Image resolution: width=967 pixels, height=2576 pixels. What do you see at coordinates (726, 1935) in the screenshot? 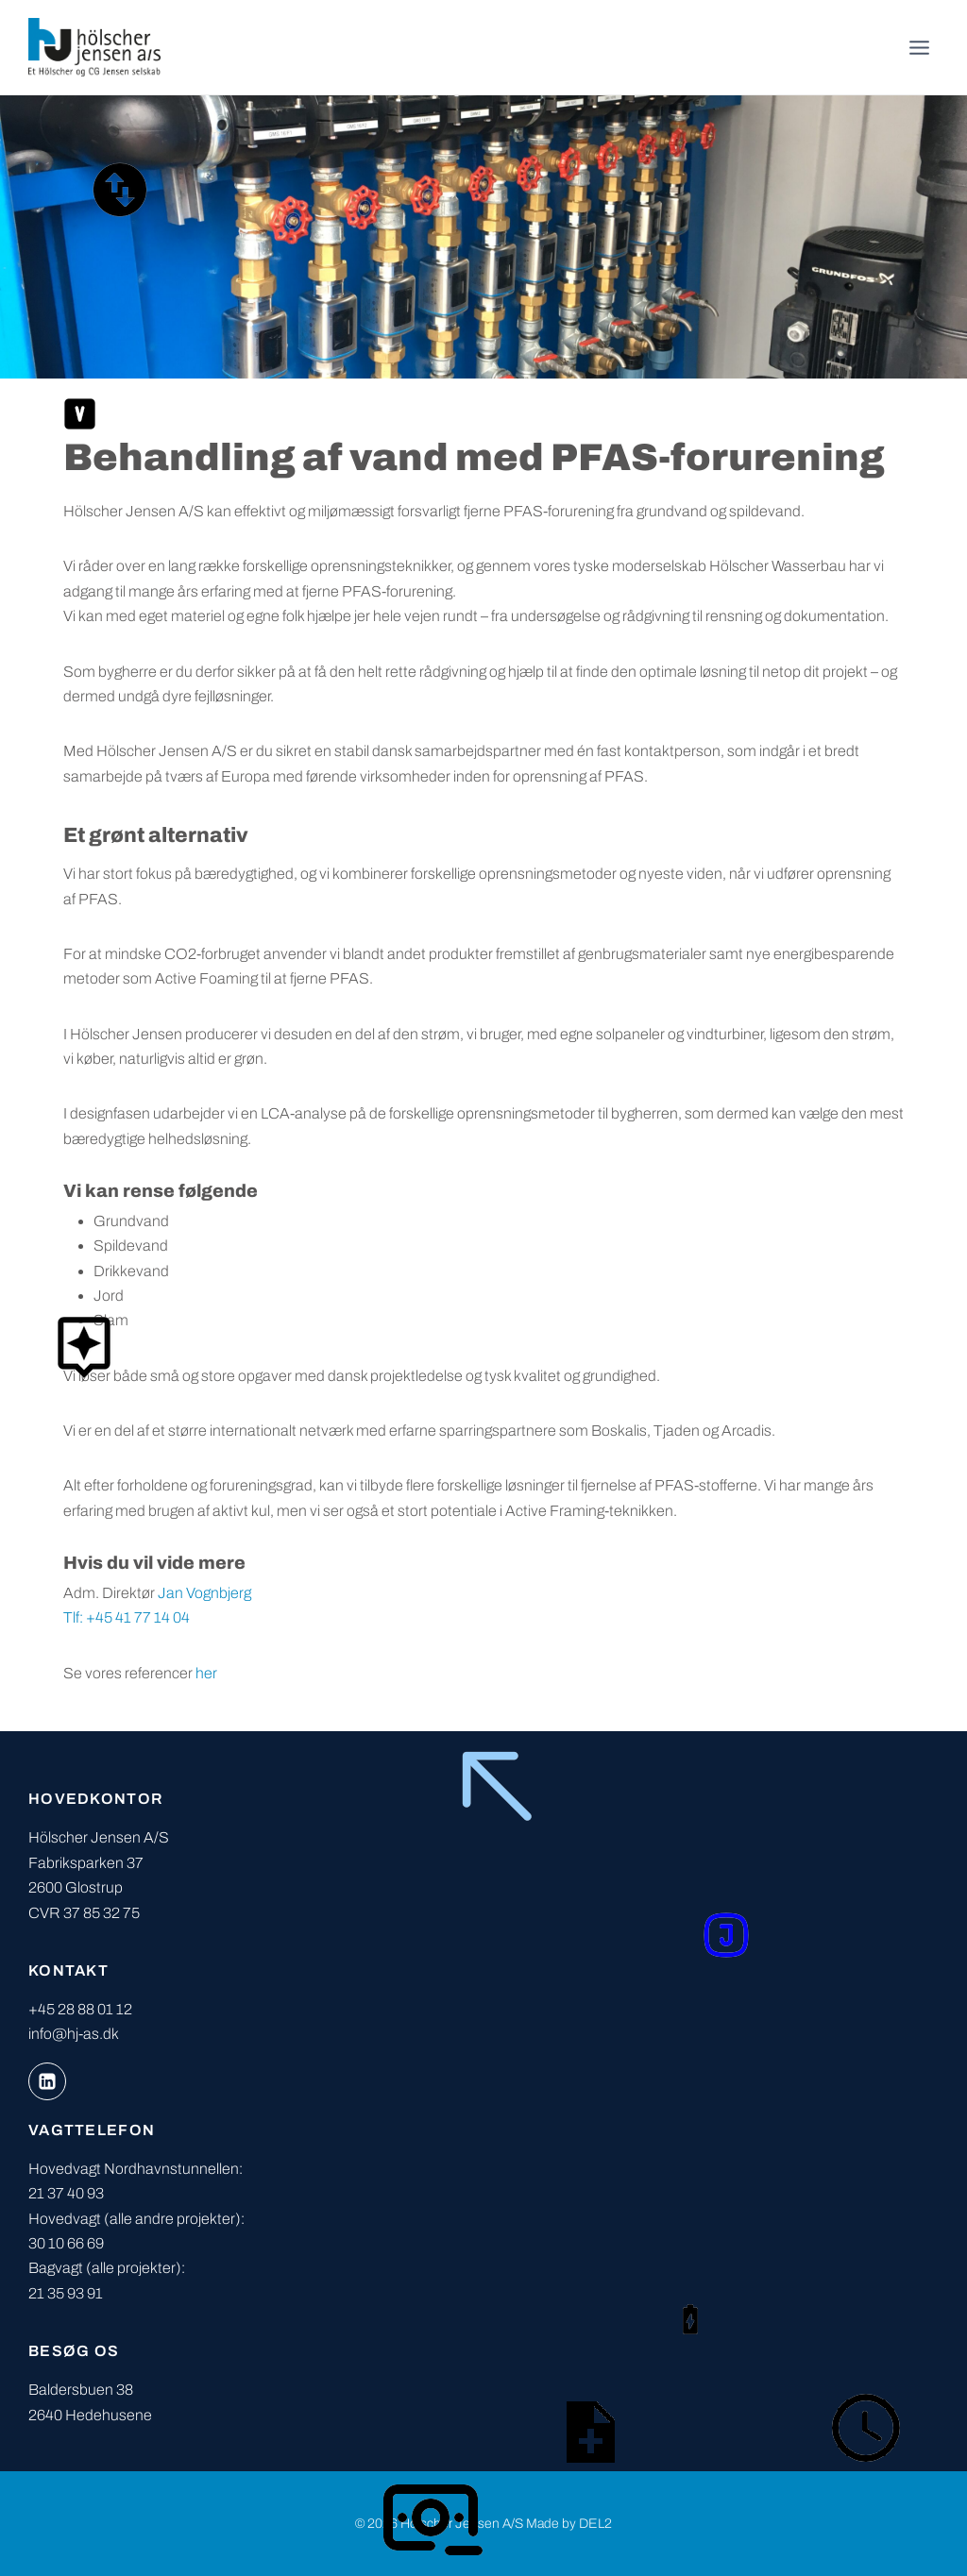
I see `represents an app or service starting with the letter "j"` at bounding box center [726, 1935].